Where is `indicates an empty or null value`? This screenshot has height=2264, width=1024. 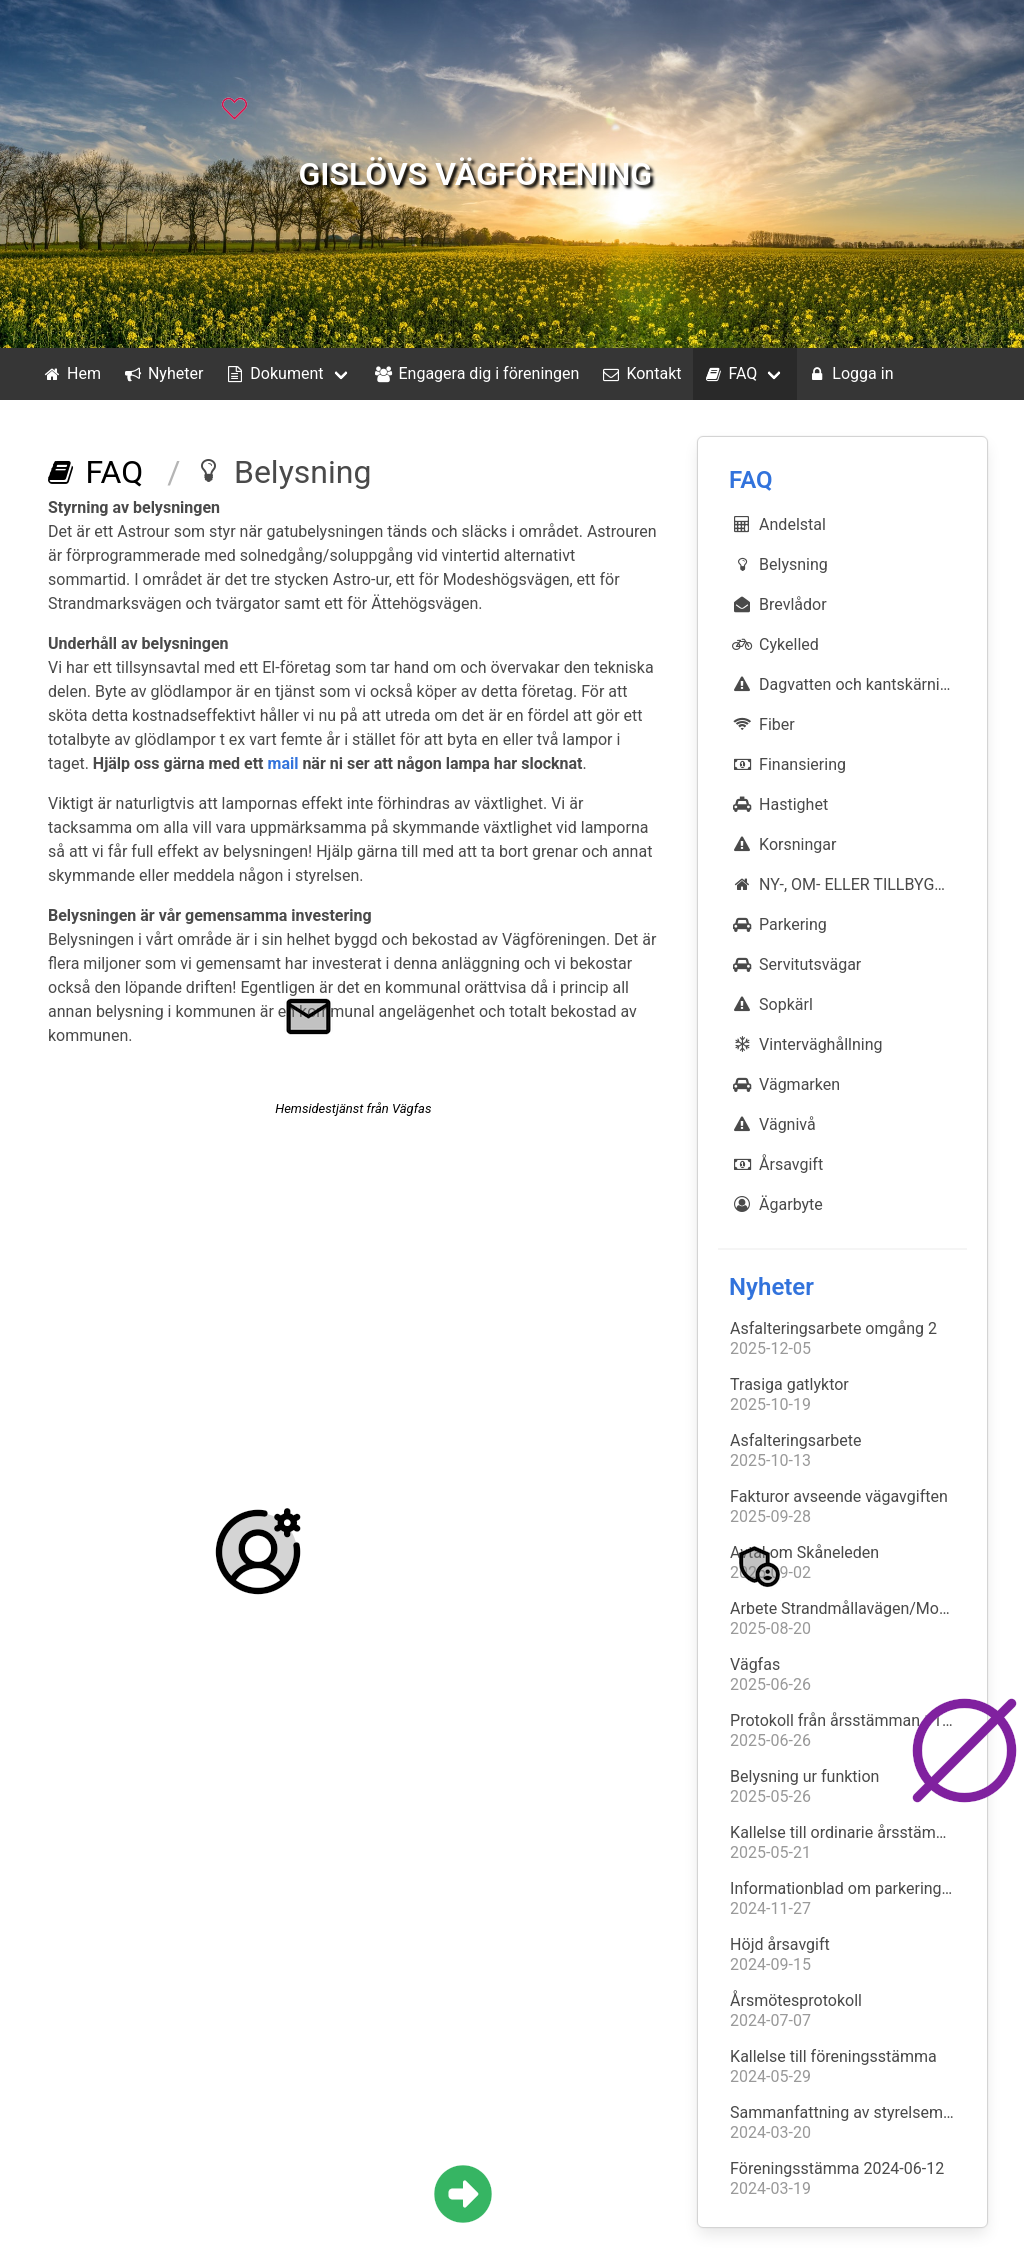 indicates an empty or null value is located at coordinates (964, 1750).